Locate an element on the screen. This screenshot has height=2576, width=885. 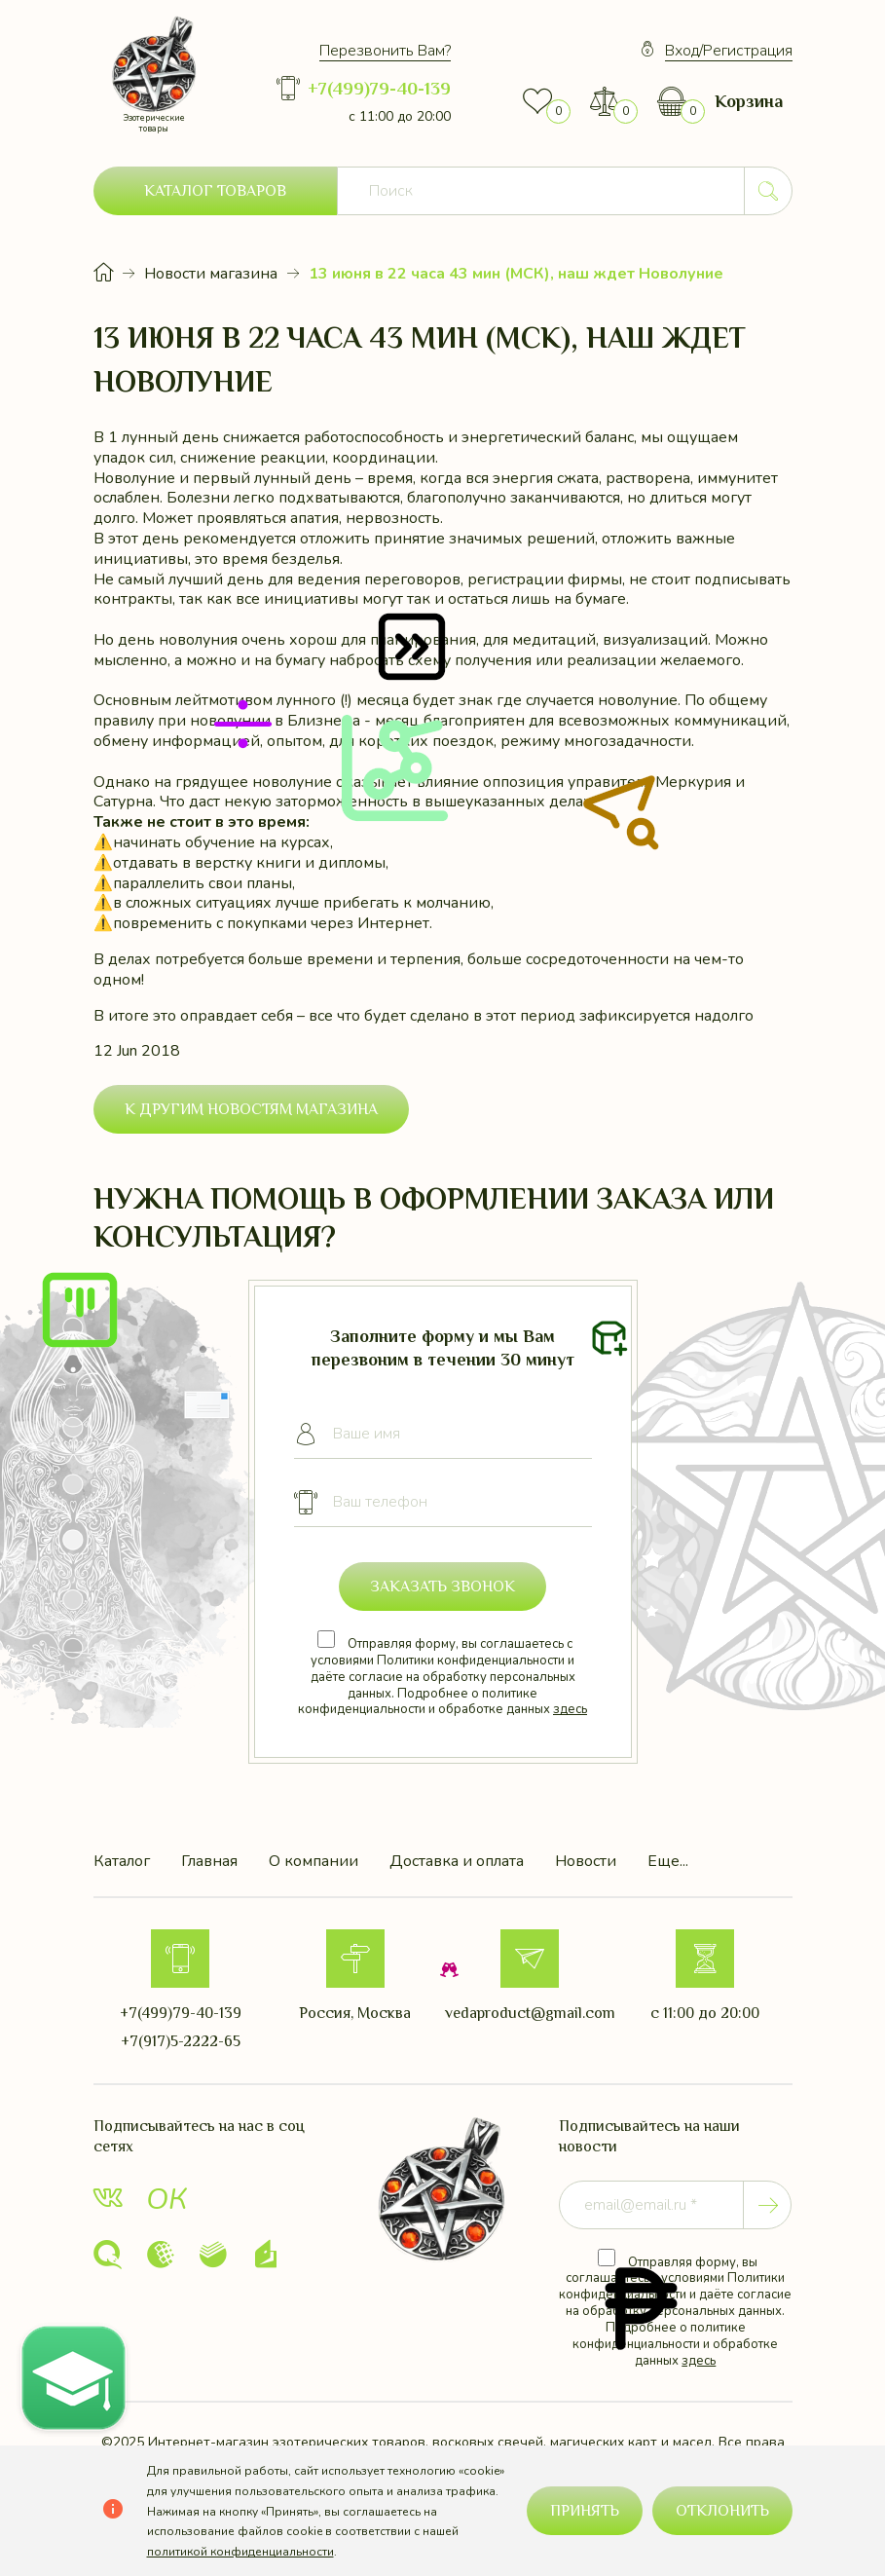
view network analytics or graph data is located at coordinates (394, 767).